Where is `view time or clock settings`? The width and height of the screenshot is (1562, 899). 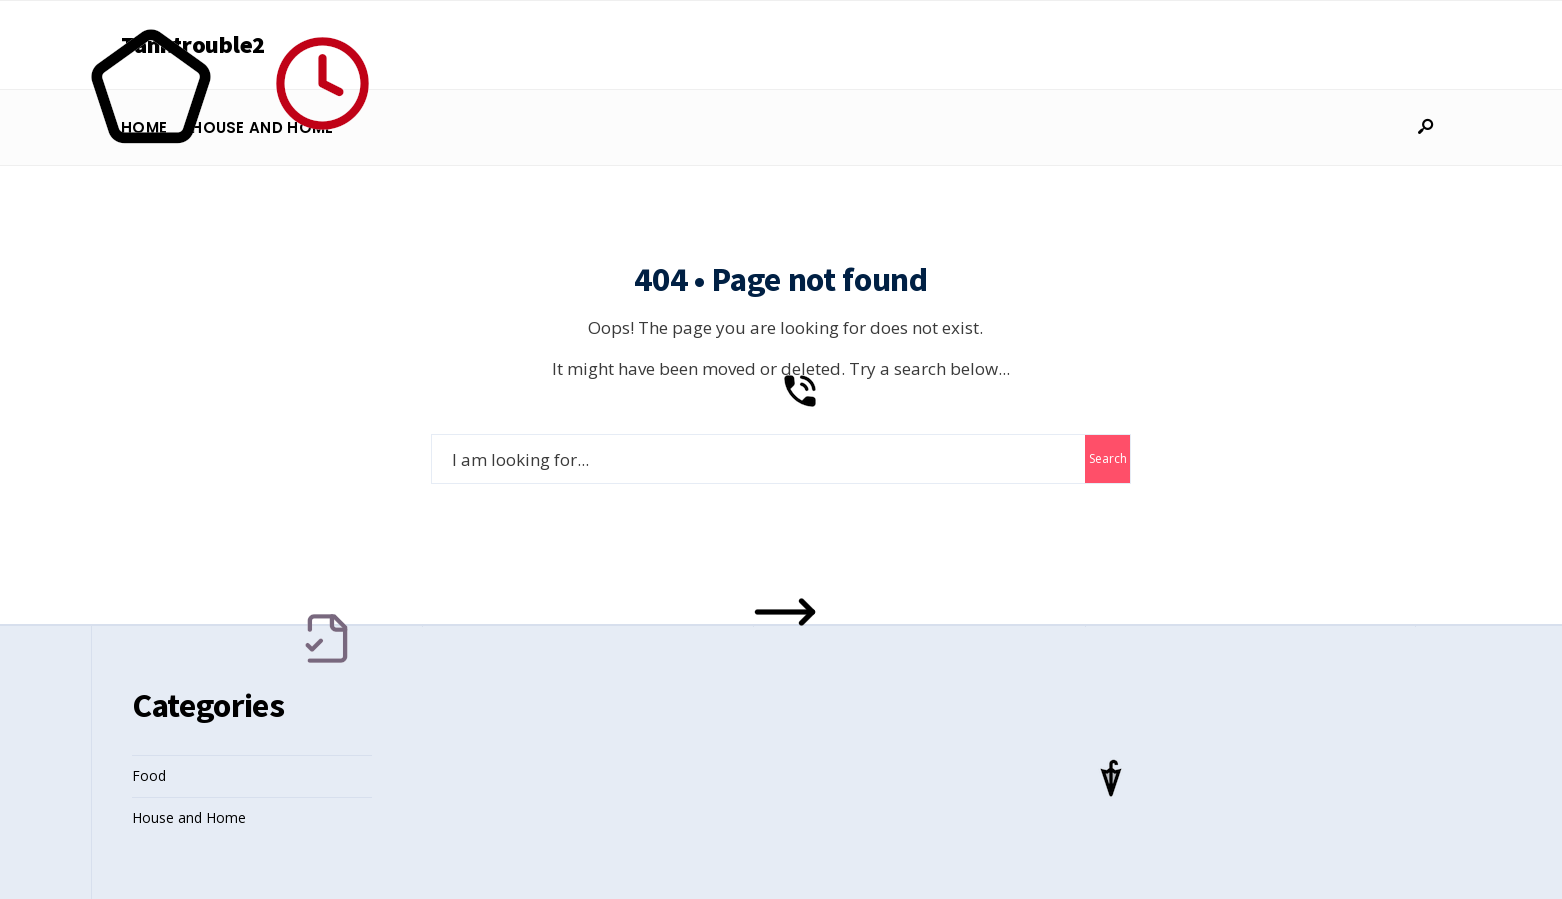 view time or clock settings is located at coordinates (322, 83).